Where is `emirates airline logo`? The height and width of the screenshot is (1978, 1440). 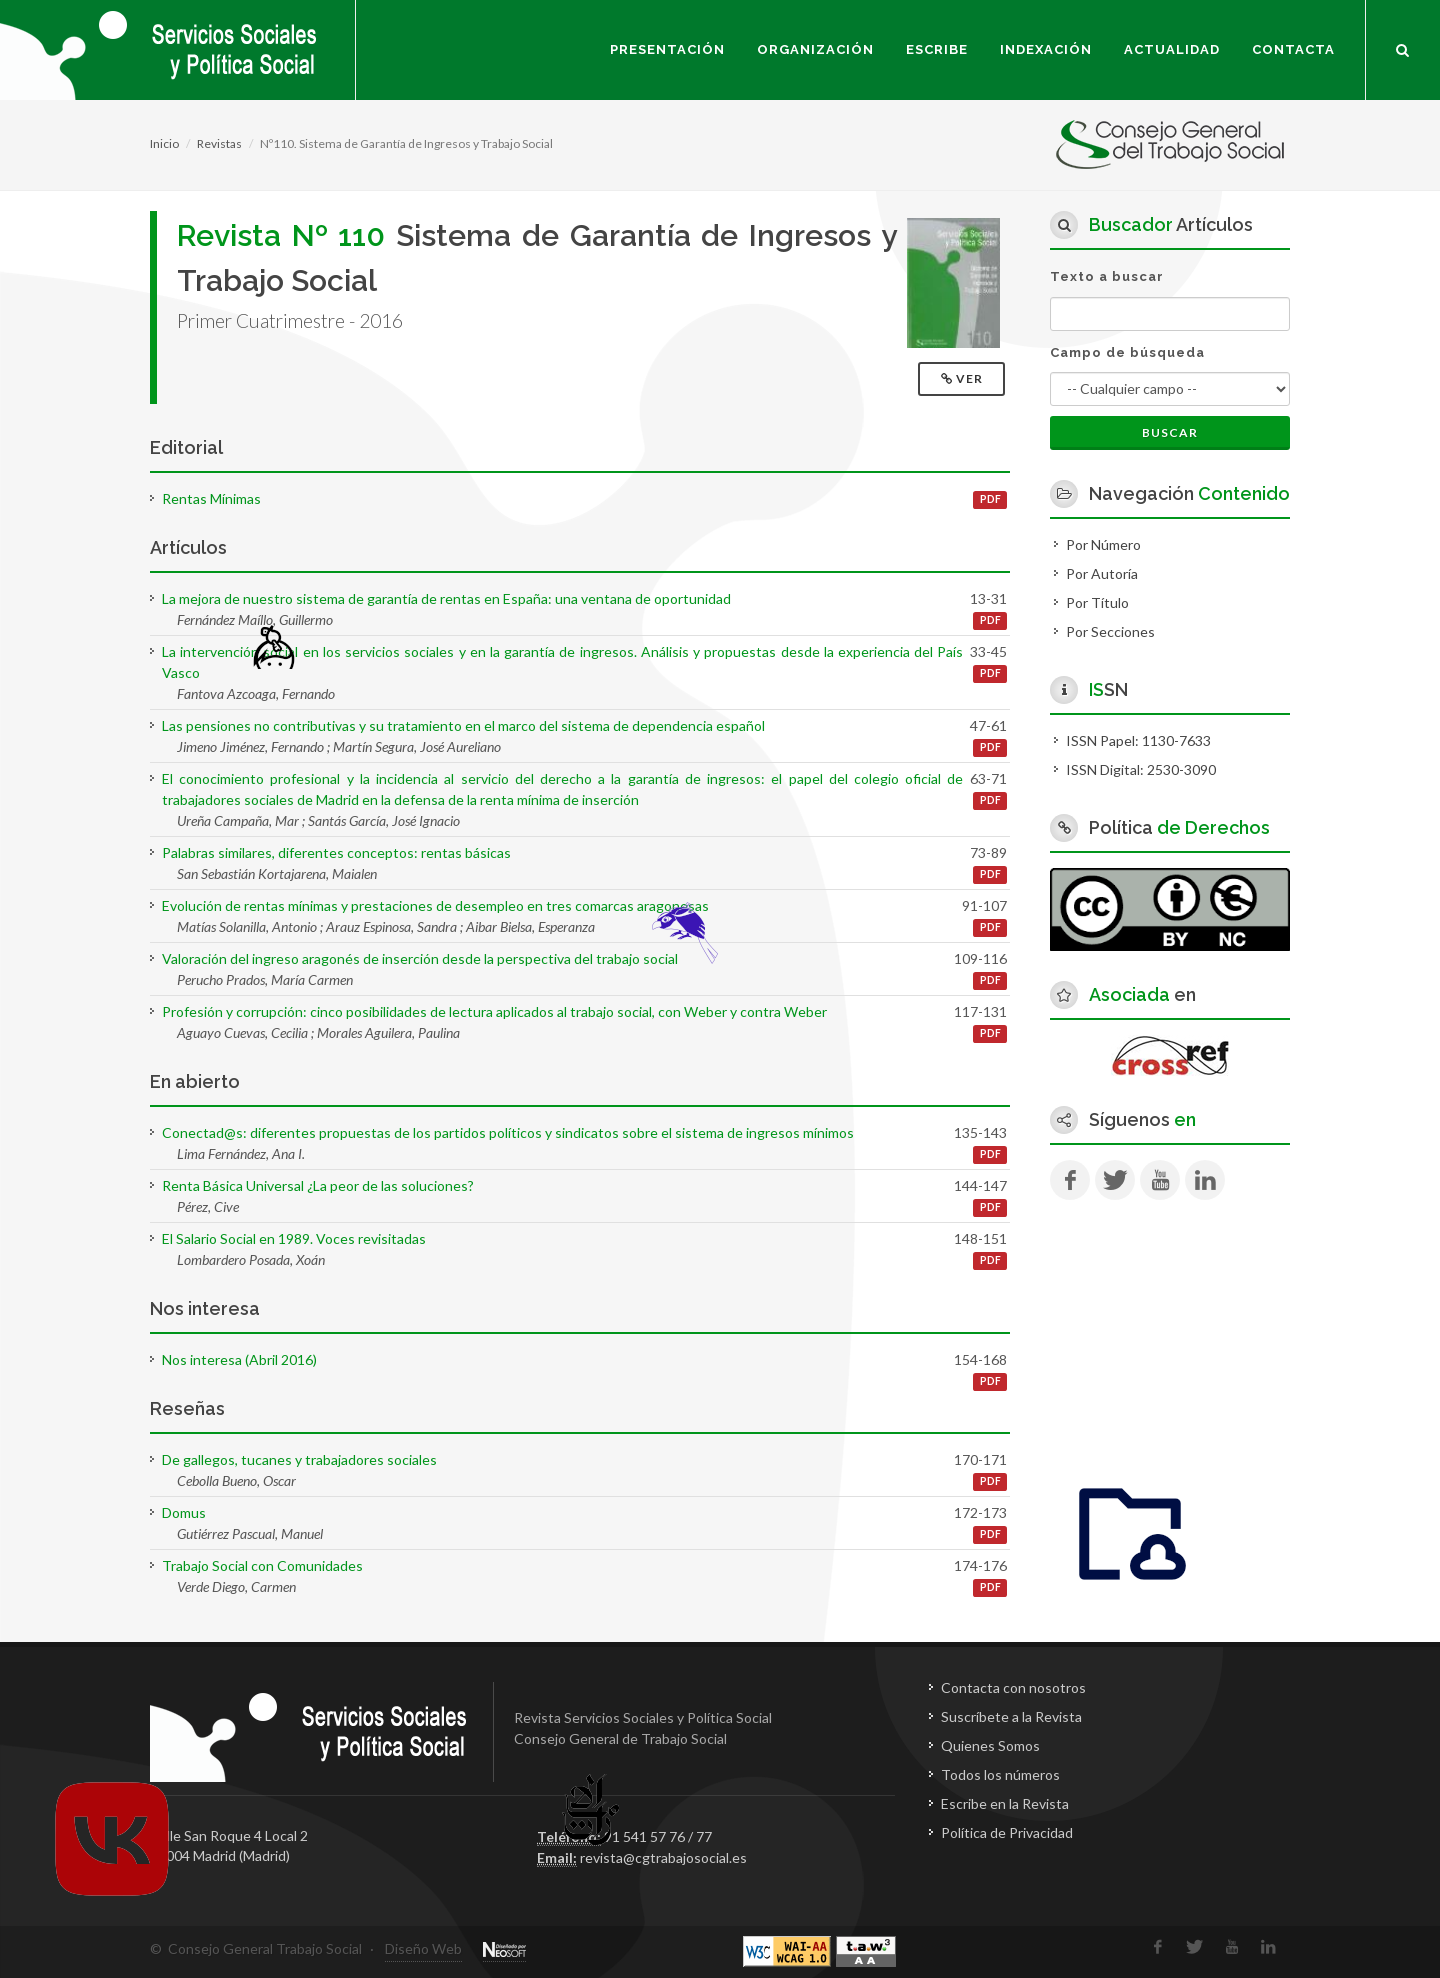
emirates airline logo is located at coordinates (590, 1809).